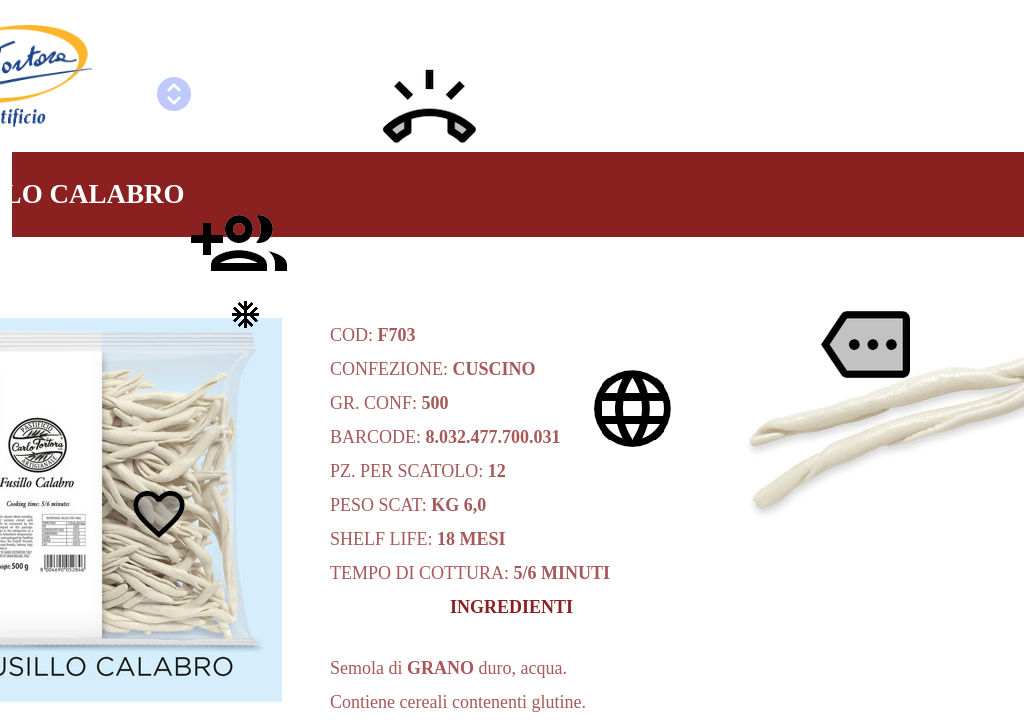  I want to click on view more notifications, so click(865, 344).